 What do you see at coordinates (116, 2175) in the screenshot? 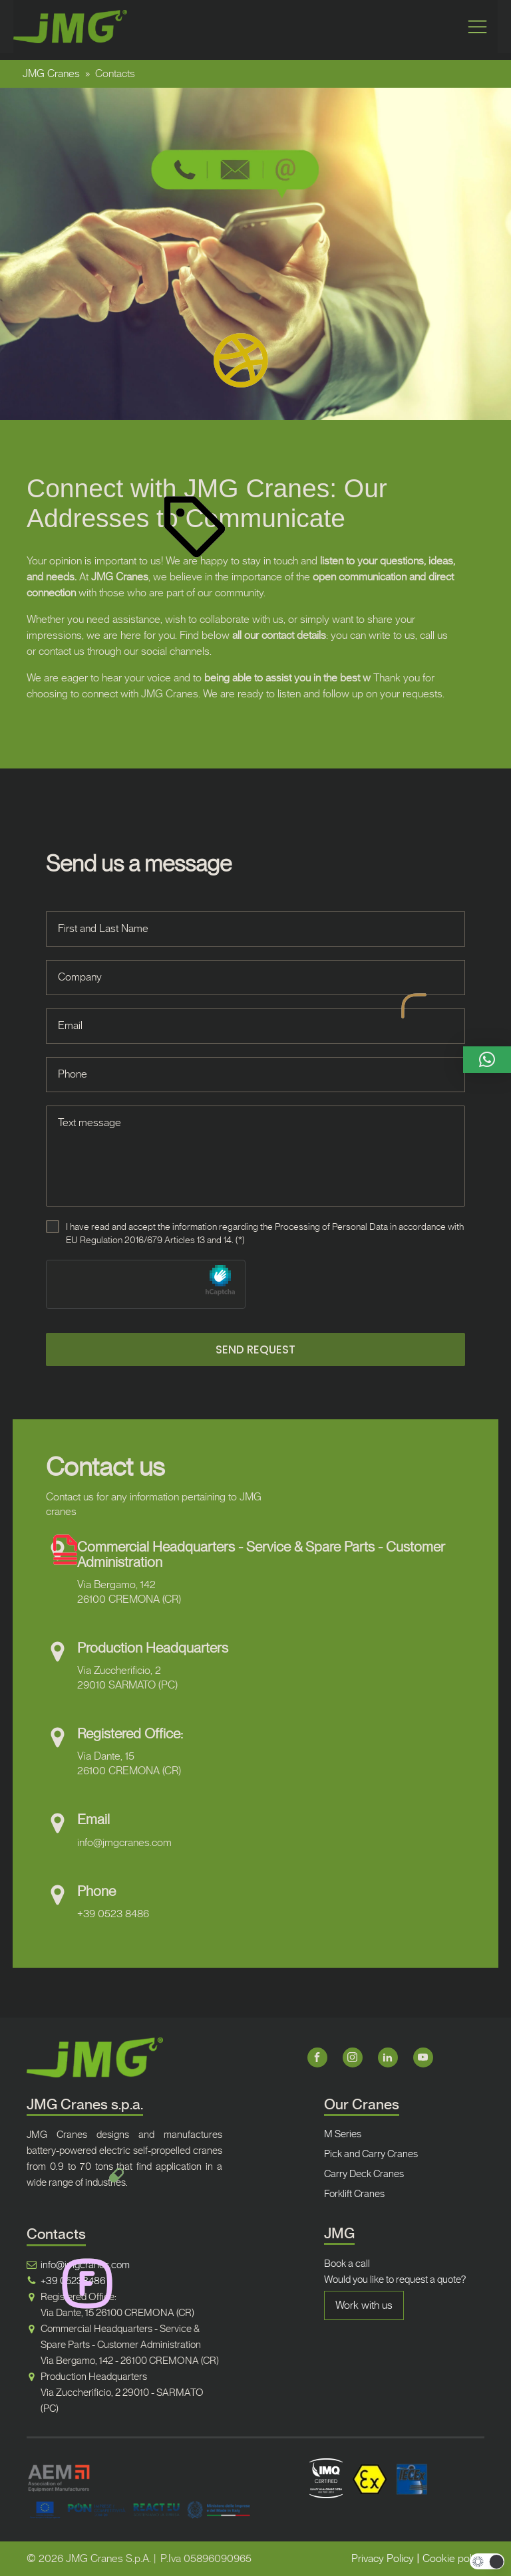
I see `access medication reminders or health settings` at bounding box center [116, 2175].